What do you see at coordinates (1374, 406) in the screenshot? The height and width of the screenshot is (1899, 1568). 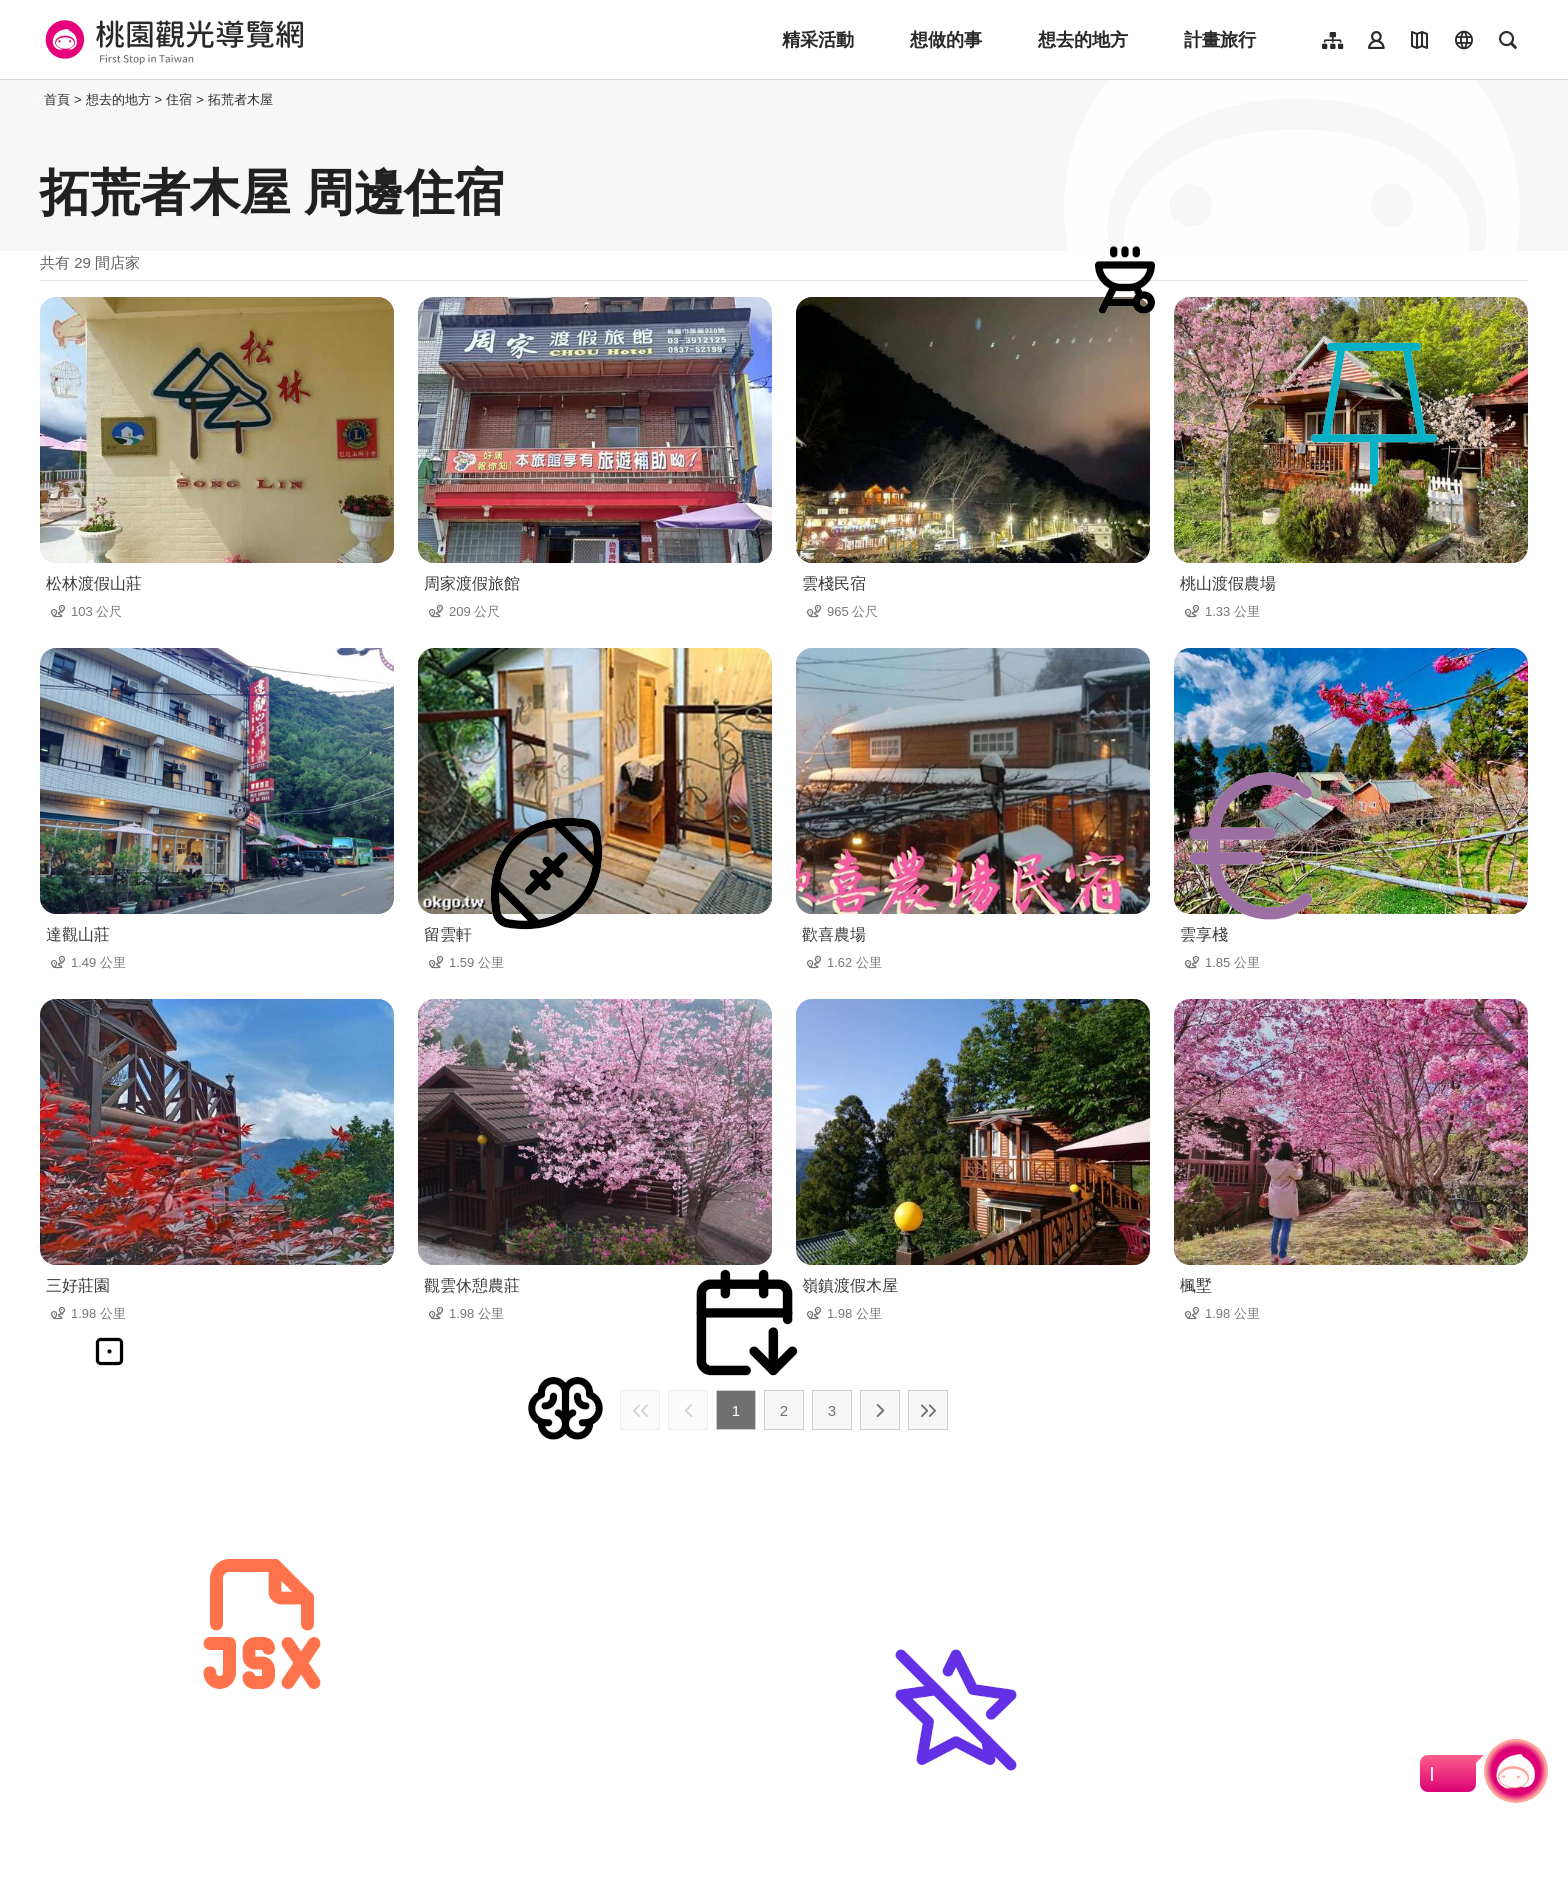 I see `pin an item to keep it visible` at bounding box center [1374, 406].